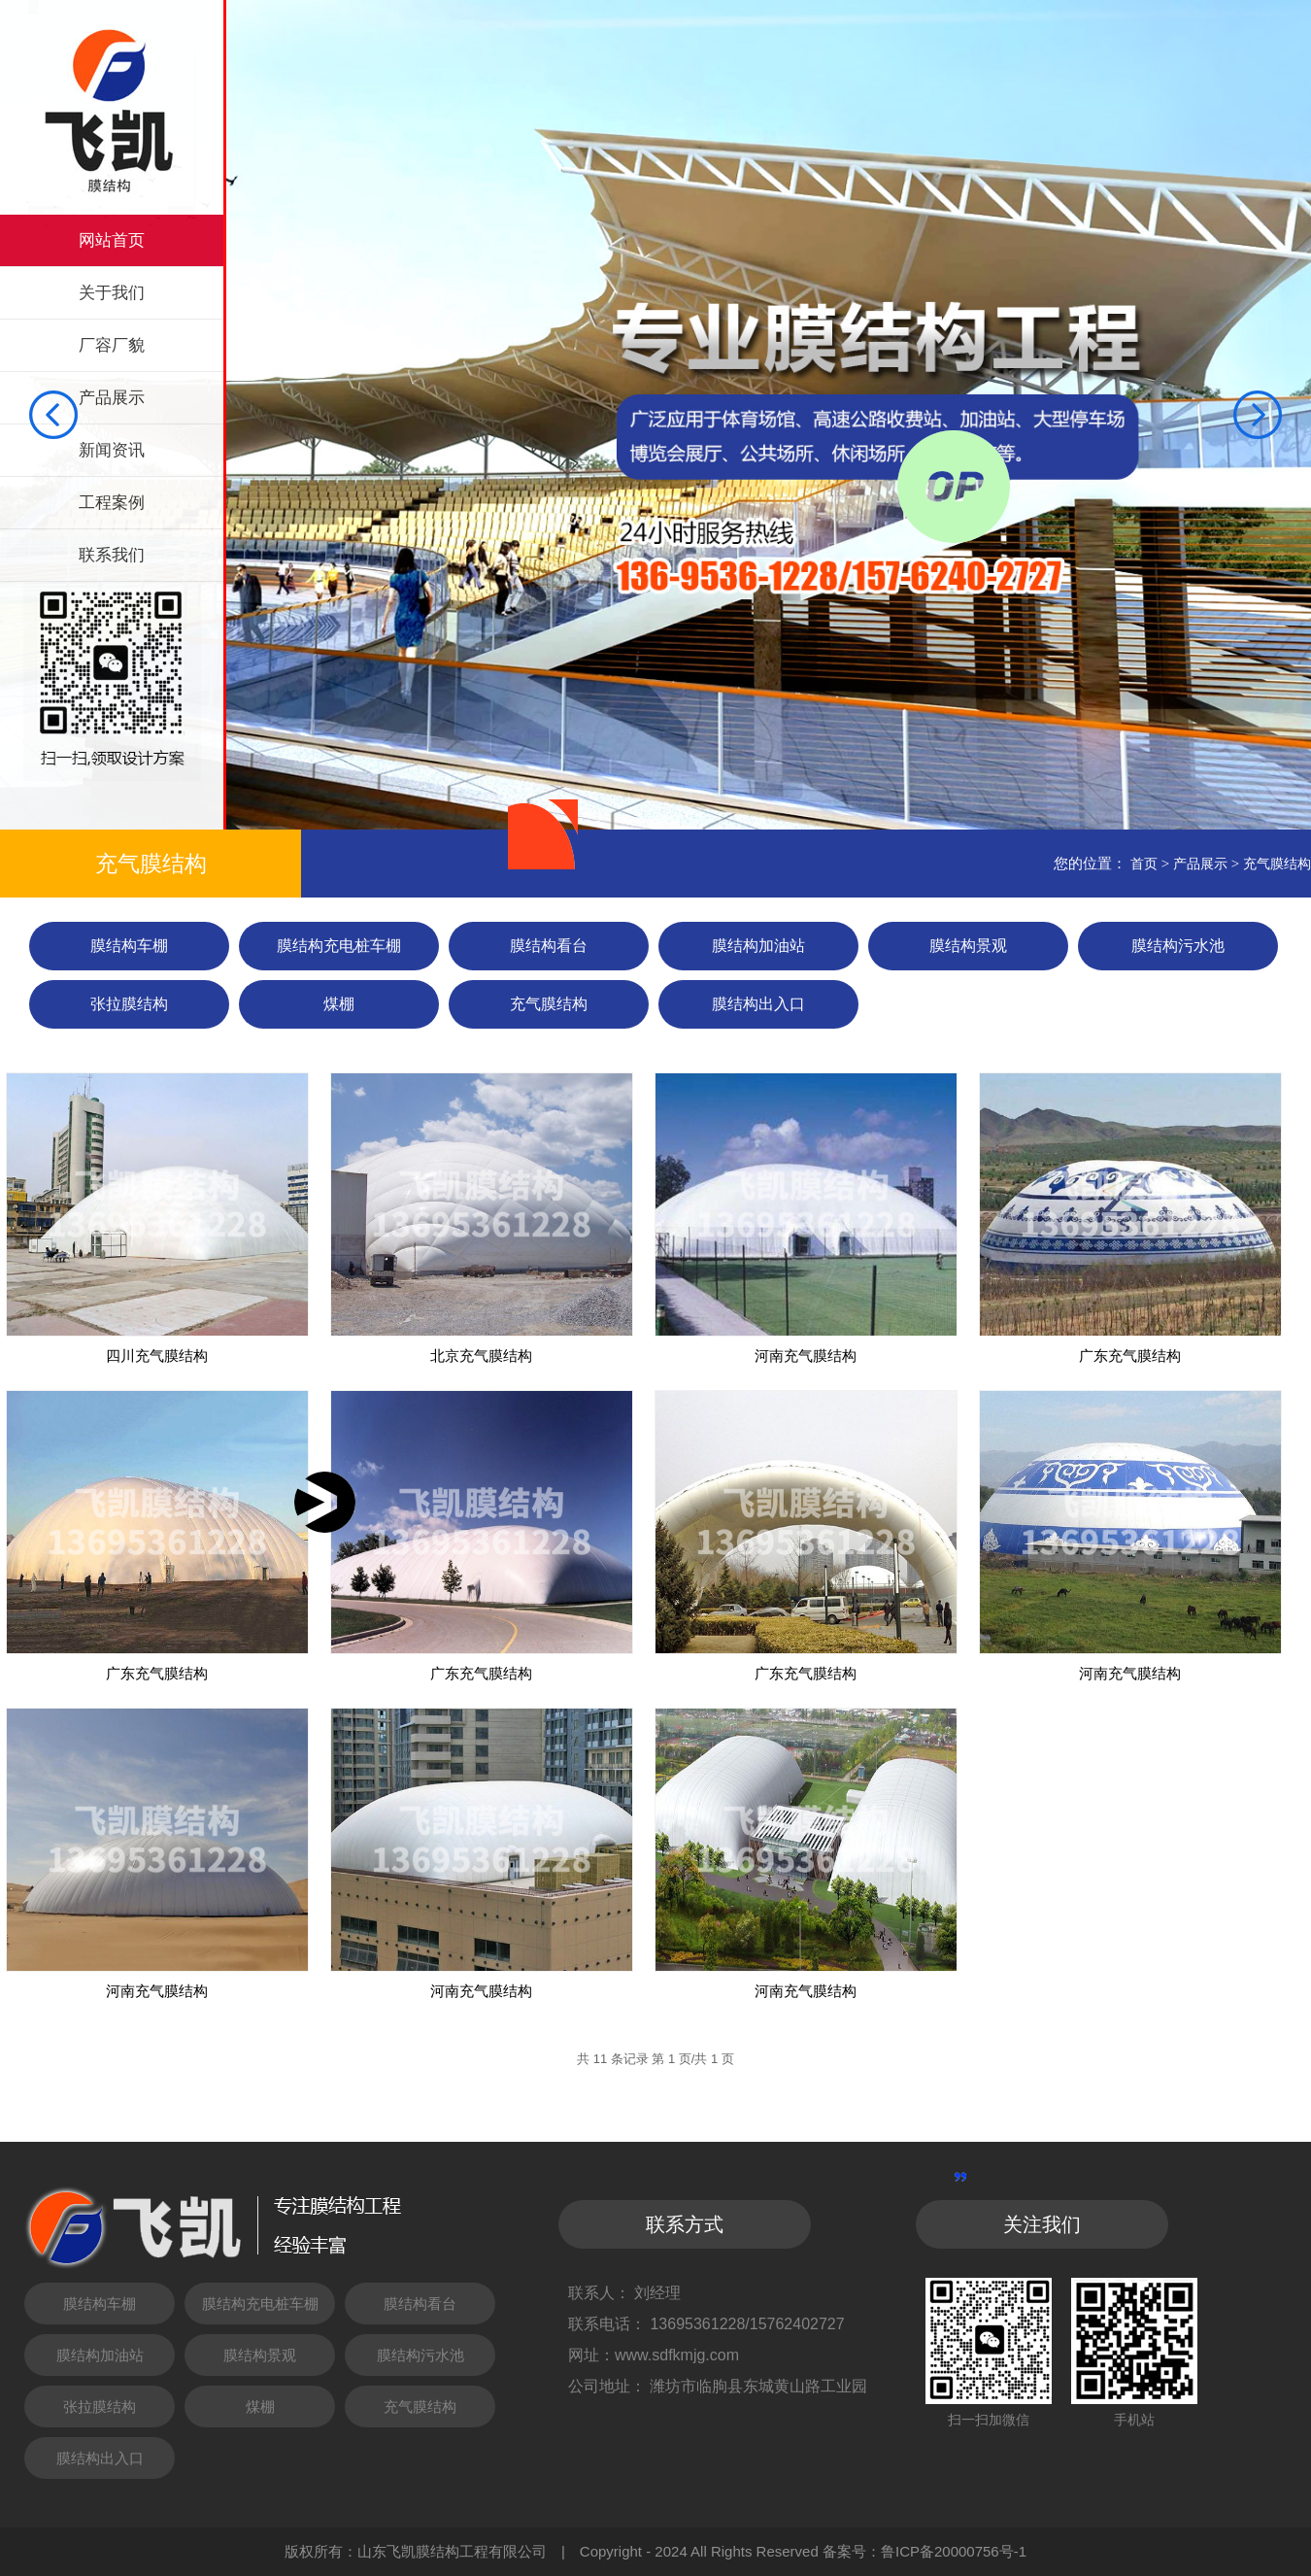  What do you see at coordinates (324, 1502) in the screenshot?
I see `open the Viaplay streaming app` at bounding box center [324, 1502].